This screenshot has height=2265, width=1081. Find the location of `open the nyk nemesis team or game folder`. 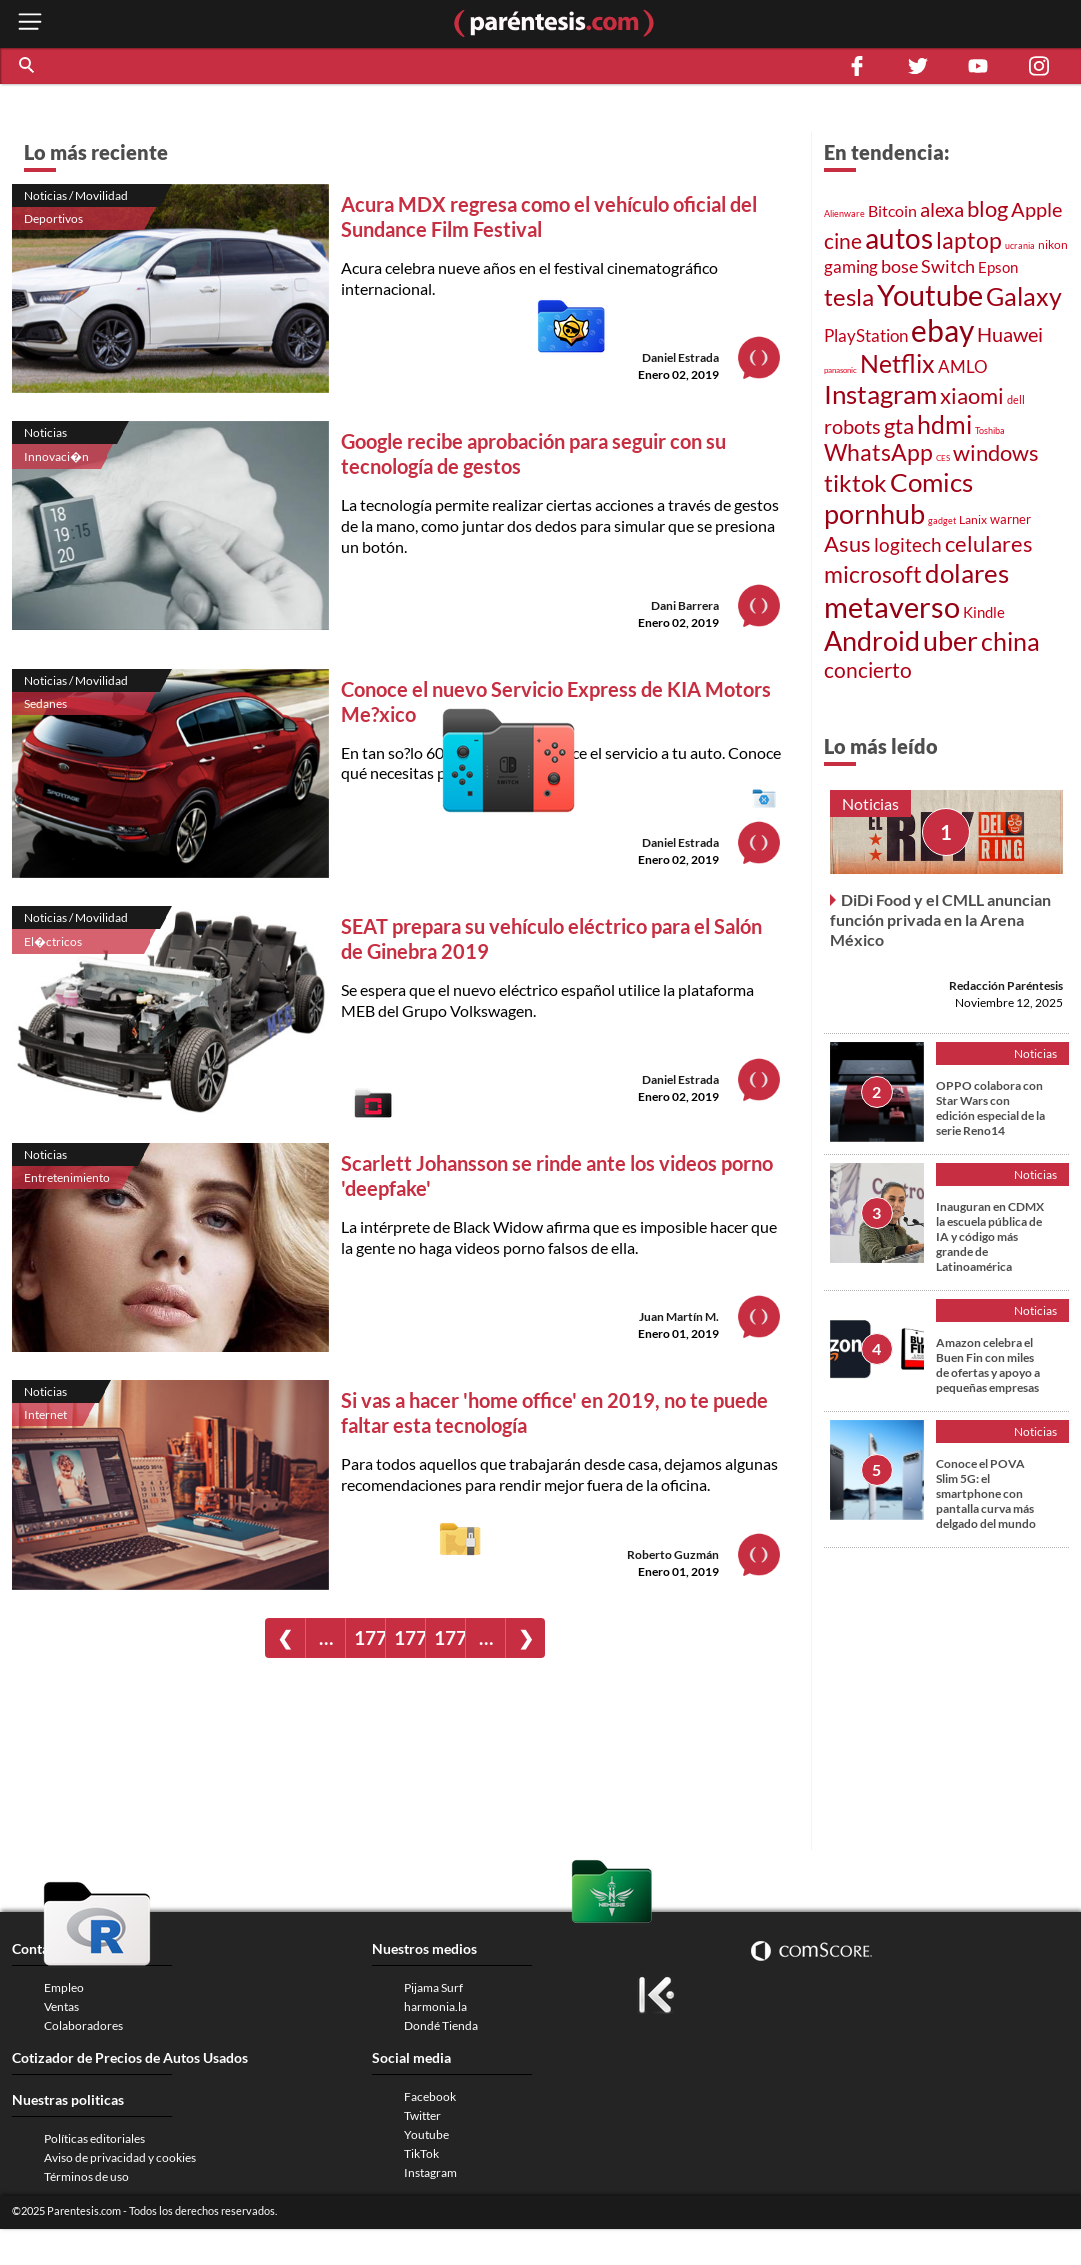

open the nyk nemesis team or game folder is located at coordinates (611, 1893).